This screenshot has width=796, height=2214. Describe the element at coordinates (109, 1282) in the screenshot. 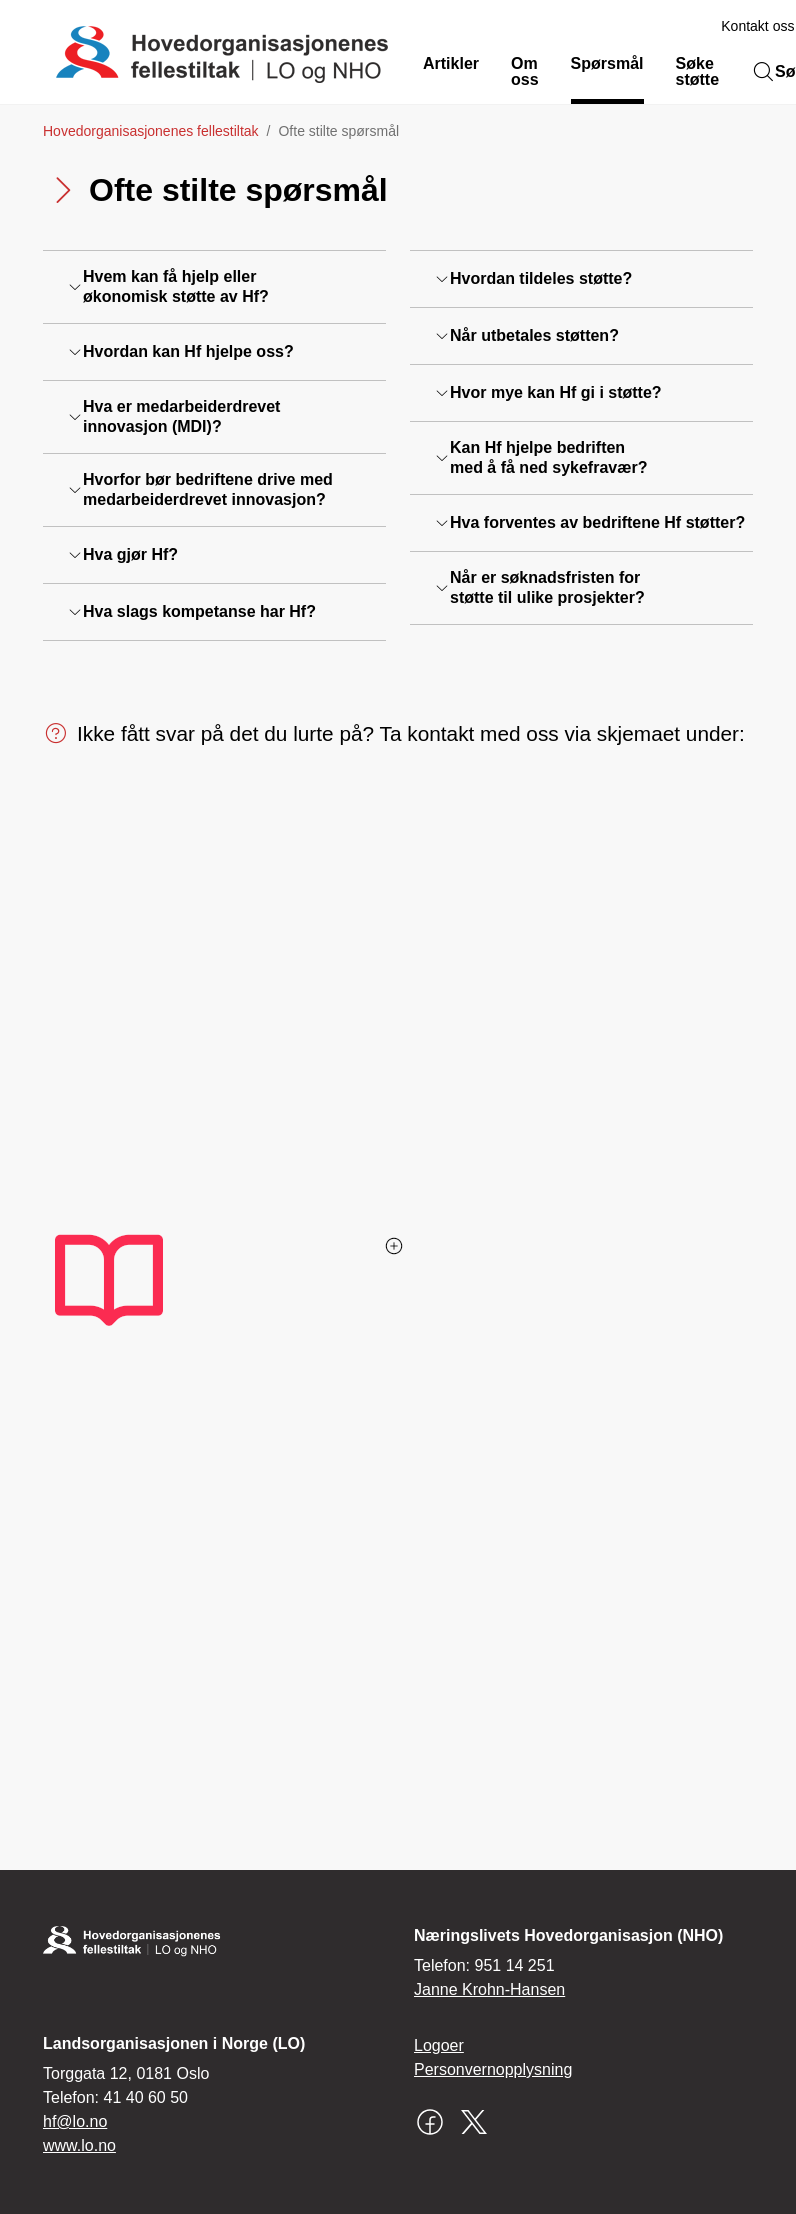

I see `access documentation or readme` at that location.